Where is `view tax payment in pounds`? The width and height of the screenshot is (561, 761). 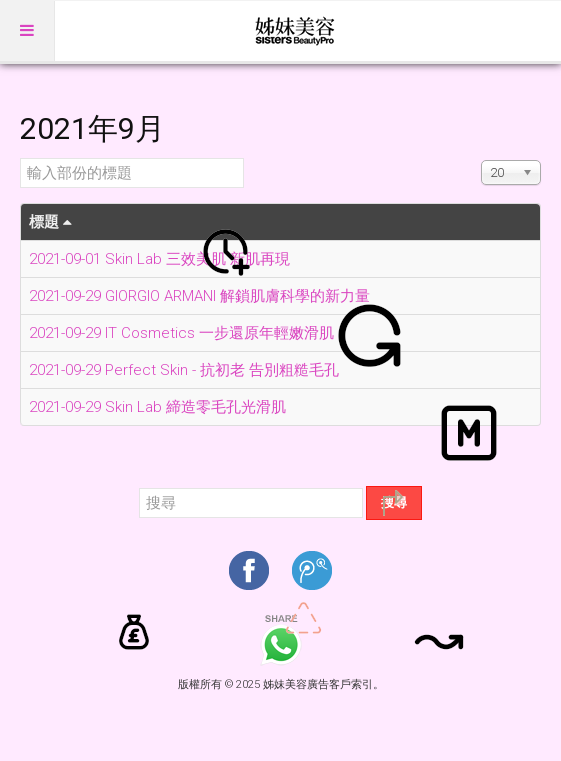
view tax payment in pounds is located at coordinates (134, 632).